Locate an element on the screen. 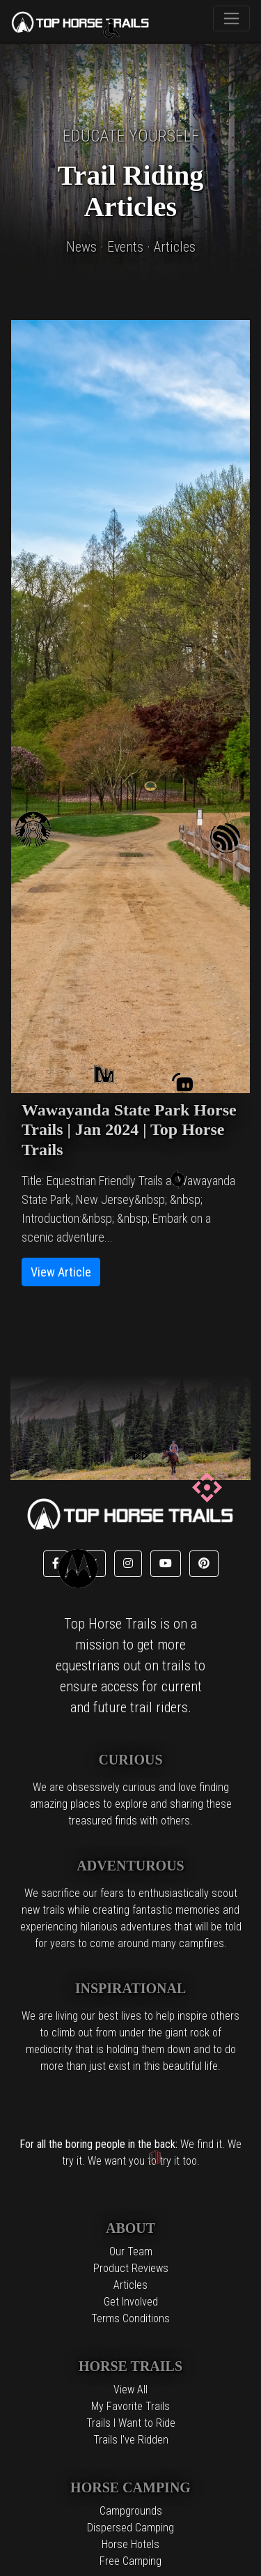 This screenshot has width=261, height=2576. fast forward or skip ahead in media playback is located at coordinates (141, 1456).